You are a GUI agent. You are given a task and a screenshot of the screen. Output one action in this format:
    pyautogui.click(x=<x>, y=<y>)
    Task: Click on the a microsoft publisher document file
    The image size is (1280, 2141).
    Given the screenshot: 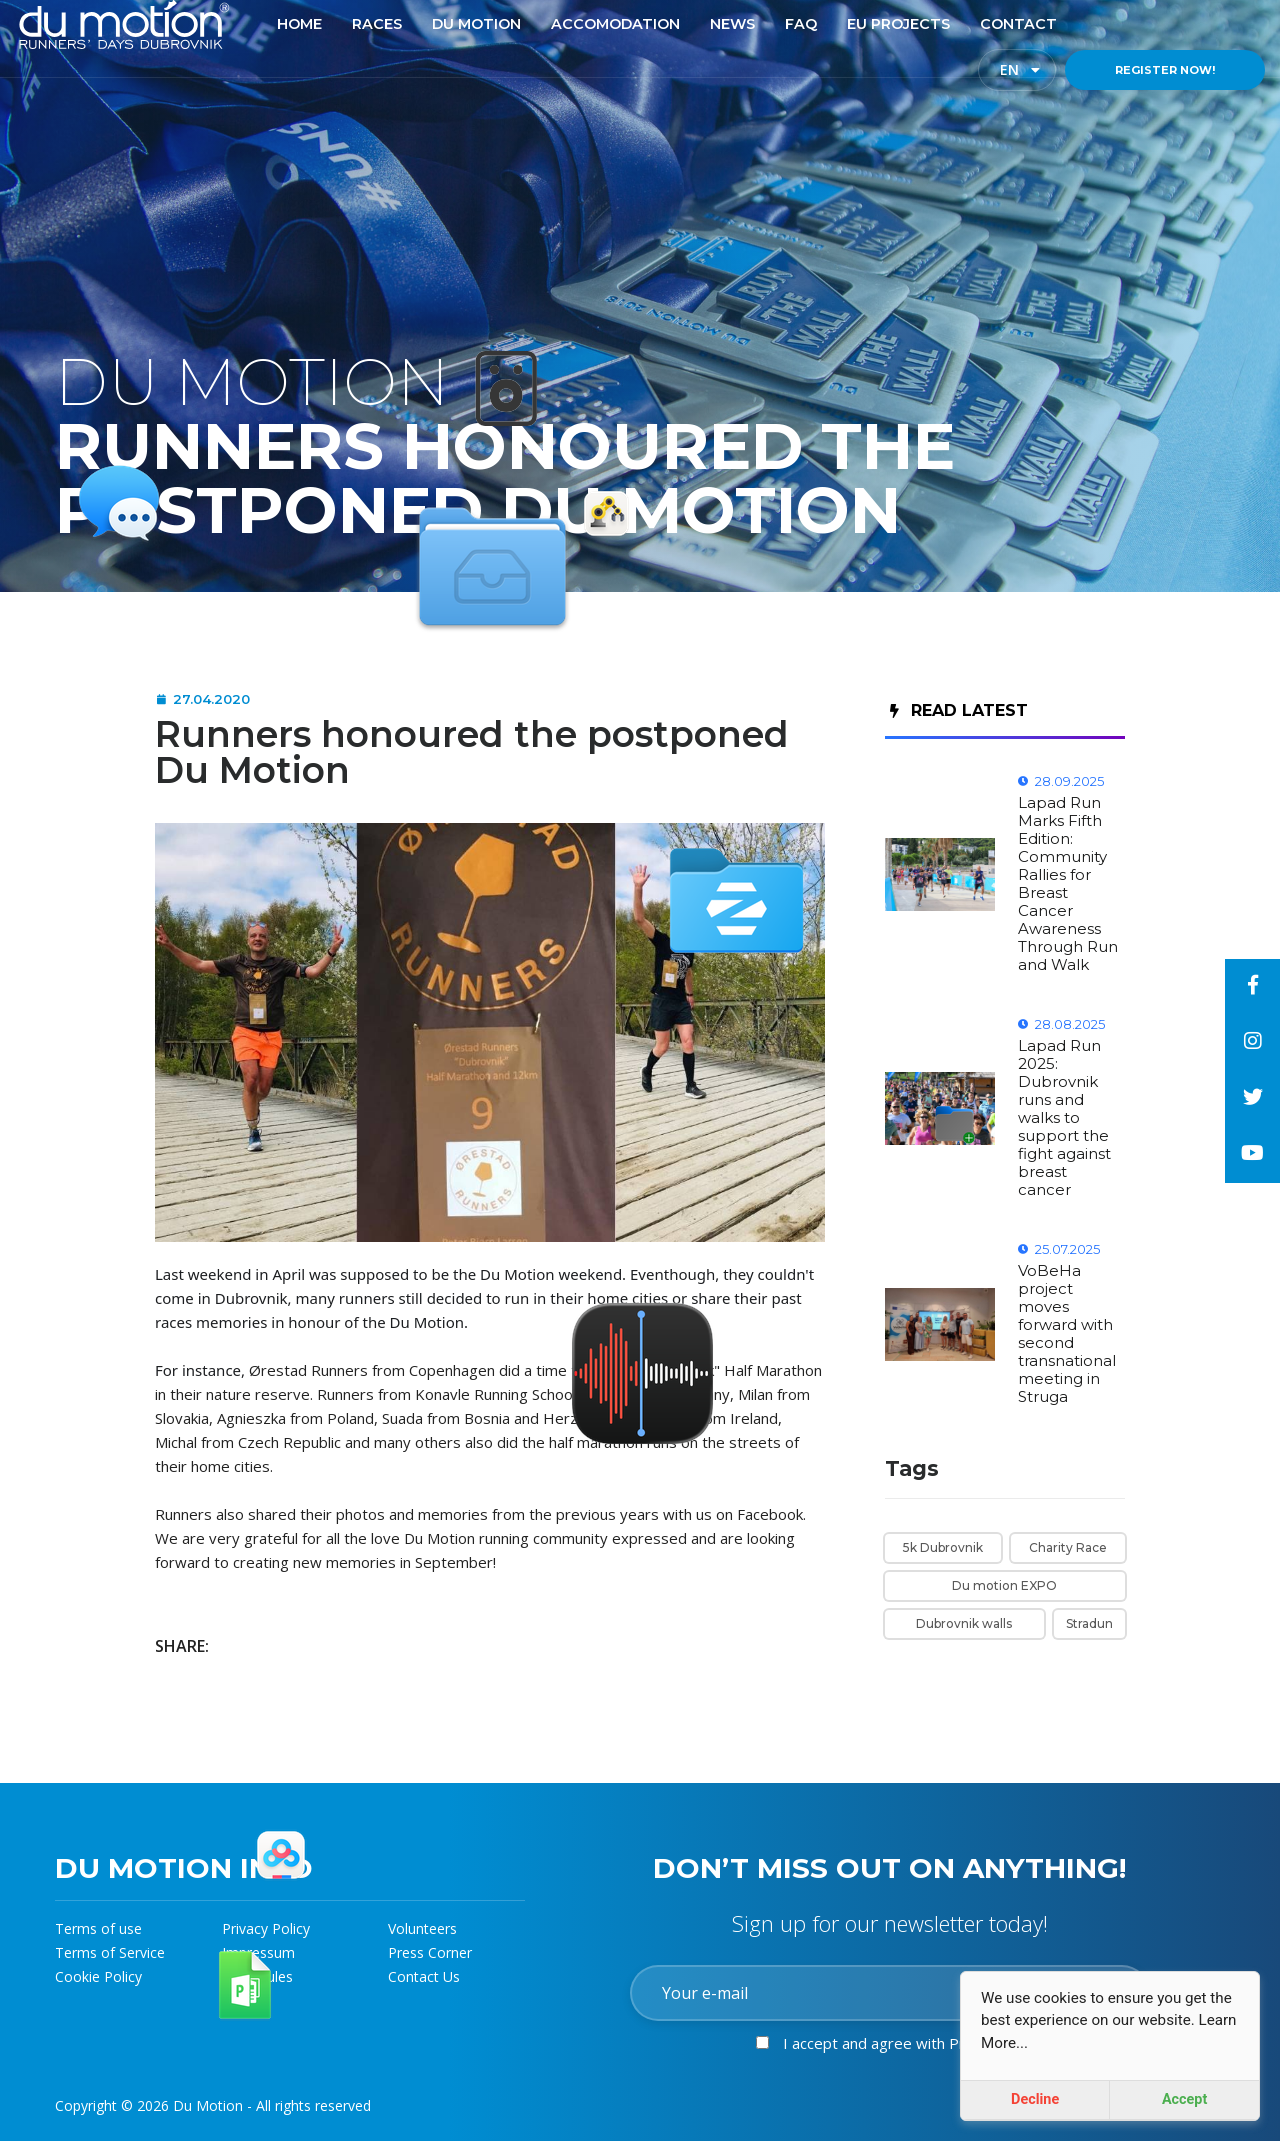 What is the action you would take?
    pyautogui.click(x=245, y=1985)
    